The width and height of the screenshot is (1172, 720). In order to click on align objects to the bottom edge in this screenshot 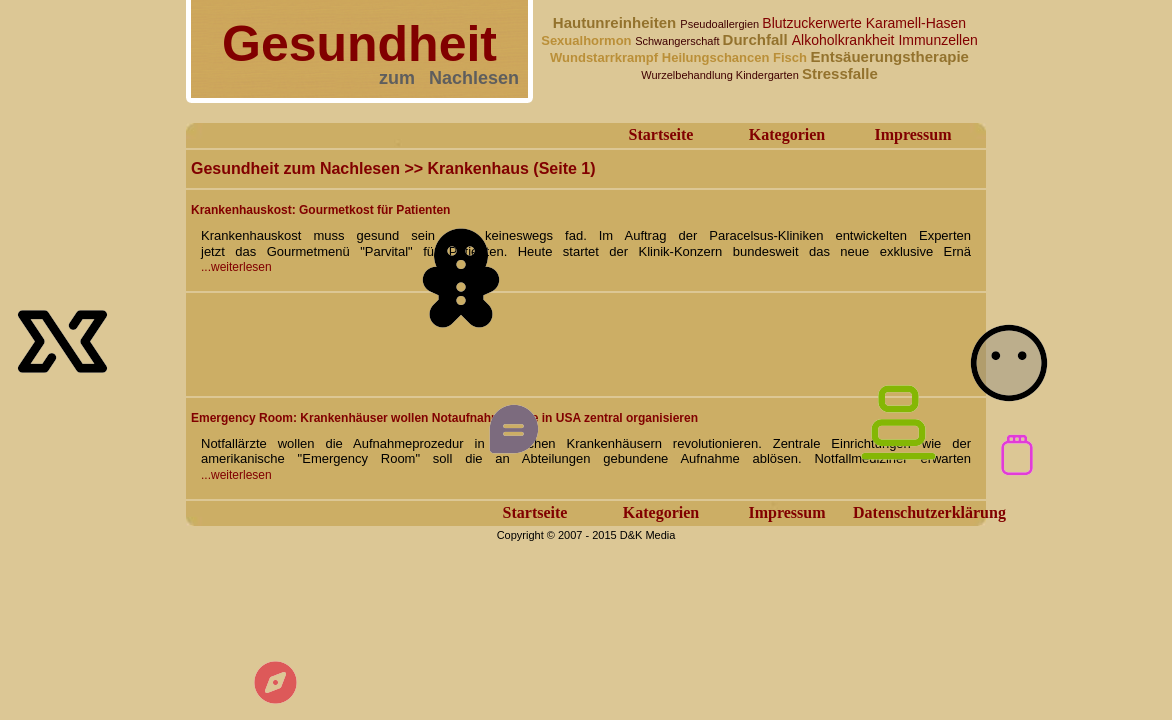, I will do `click(898, 422)`.